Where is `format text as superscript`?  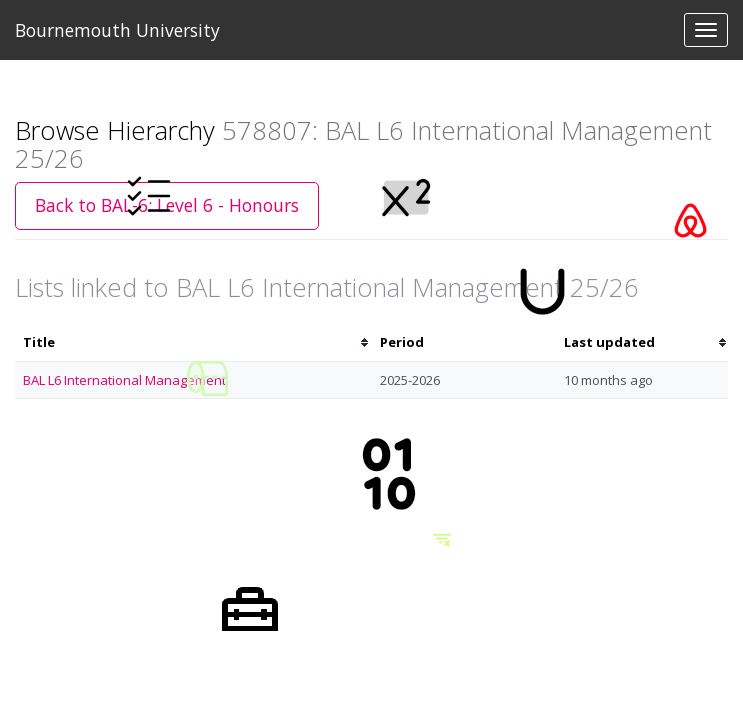 format text as superscript is located at coordinates (403, 198).